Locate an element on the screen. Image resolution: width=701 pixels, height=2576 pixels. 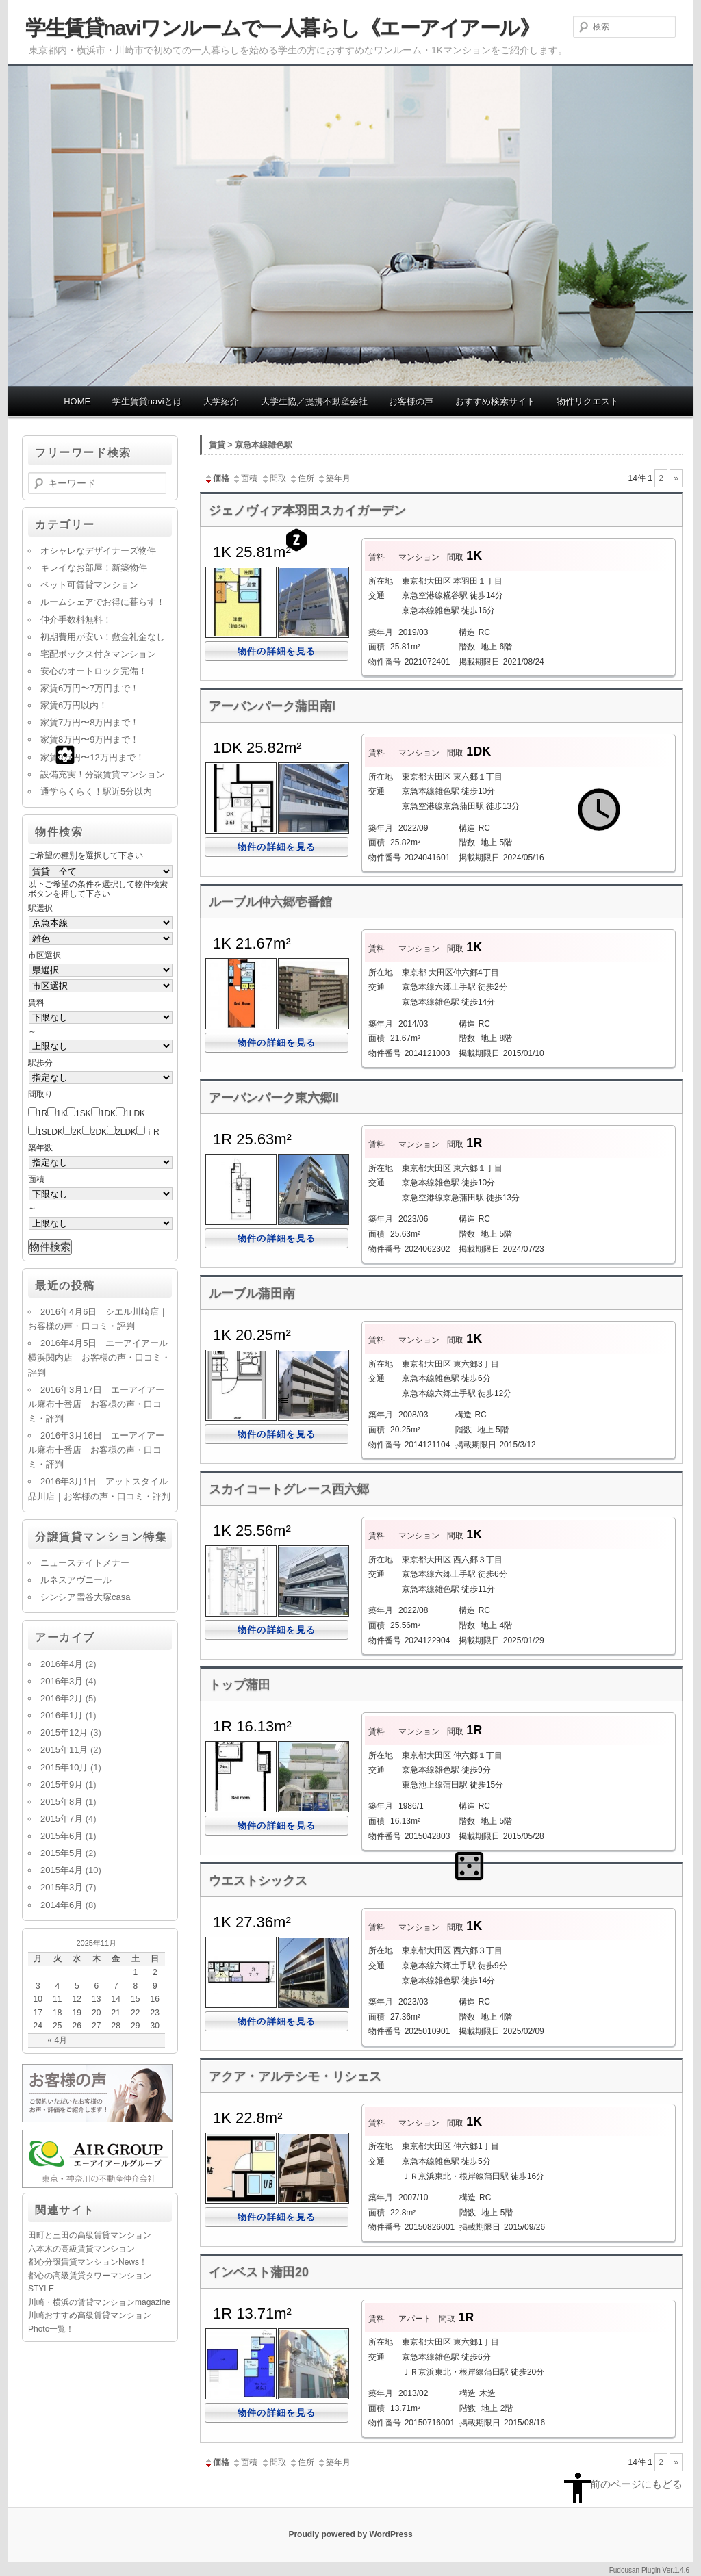
view time or clock settings is located at coordinates (599, 810).